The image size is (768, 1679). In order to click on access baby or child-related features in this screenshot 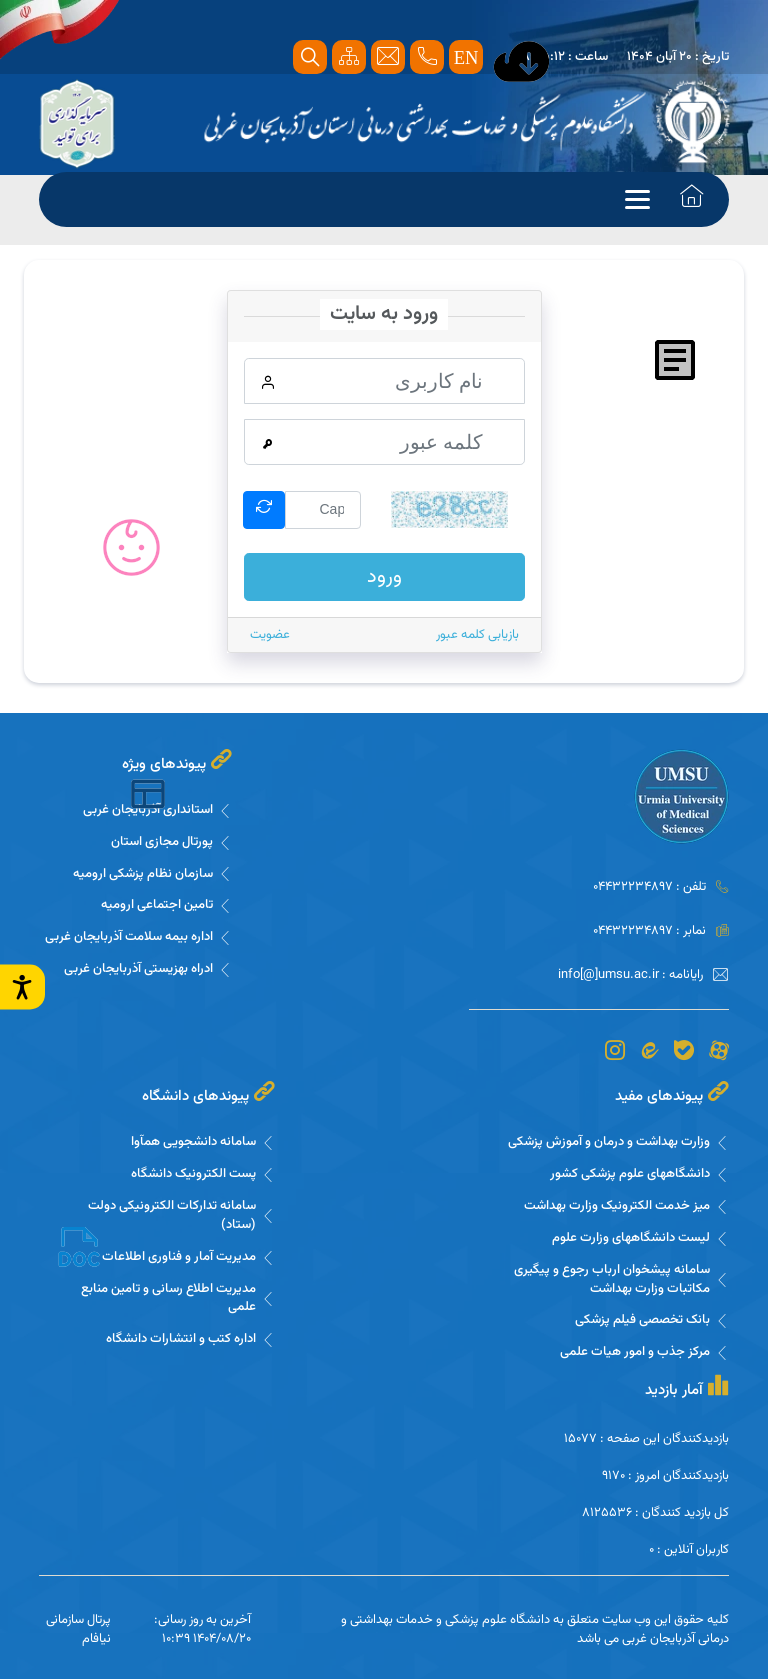, I will do `click(131, 547)`.